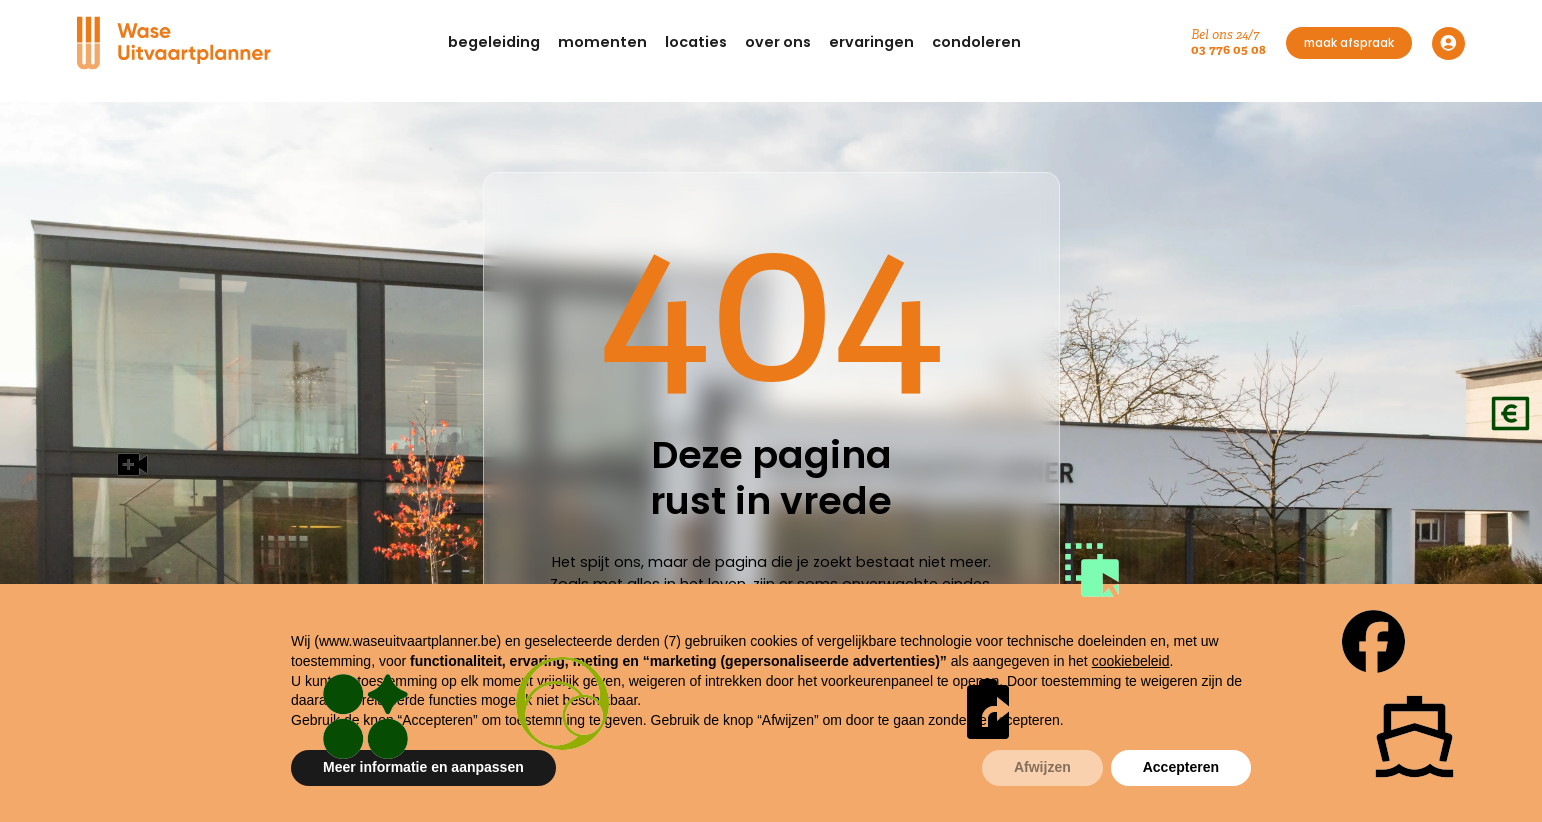 This screenshot has width=1542, height=822. I want to click on share battery power with another device, so click(988, 709).